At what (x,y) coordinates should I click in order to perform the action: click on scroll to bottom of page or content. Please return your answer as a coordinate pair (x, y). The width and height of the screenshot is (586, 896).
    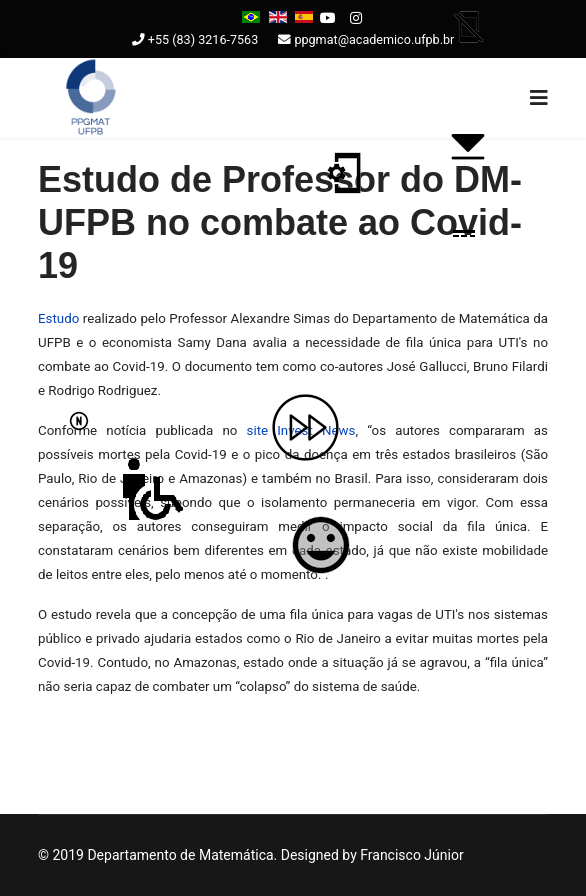
    Looking at the image, I should click on (468, 146).